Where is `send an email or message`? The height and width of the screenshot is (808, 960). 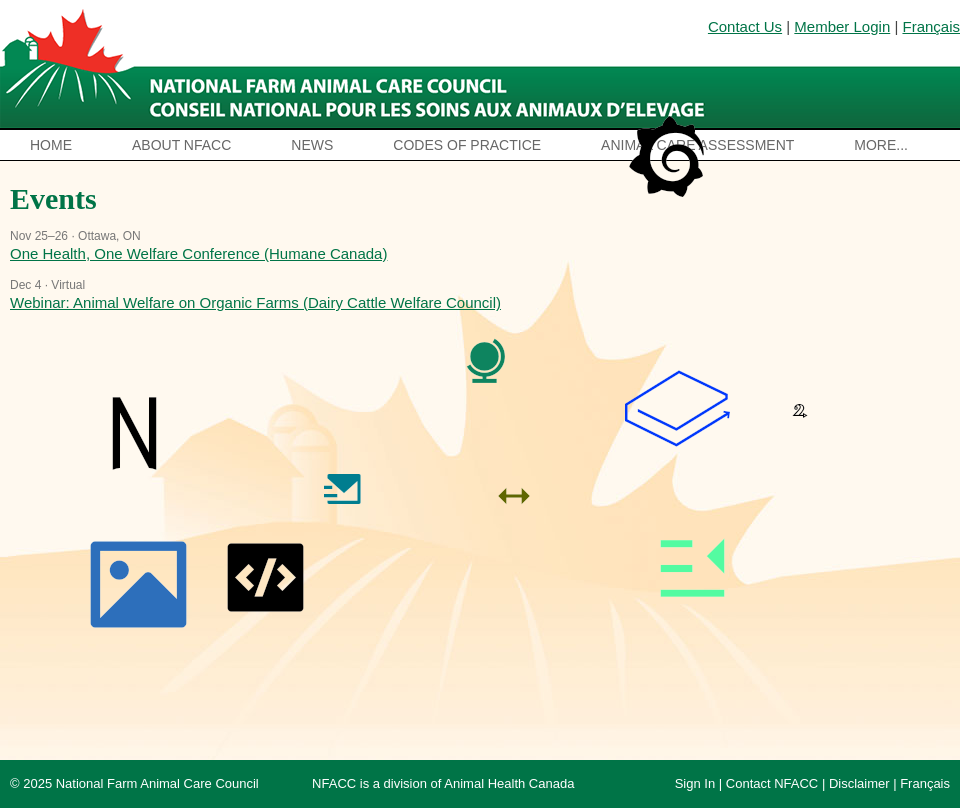 send an email or message is located at coordinates (344, 489).